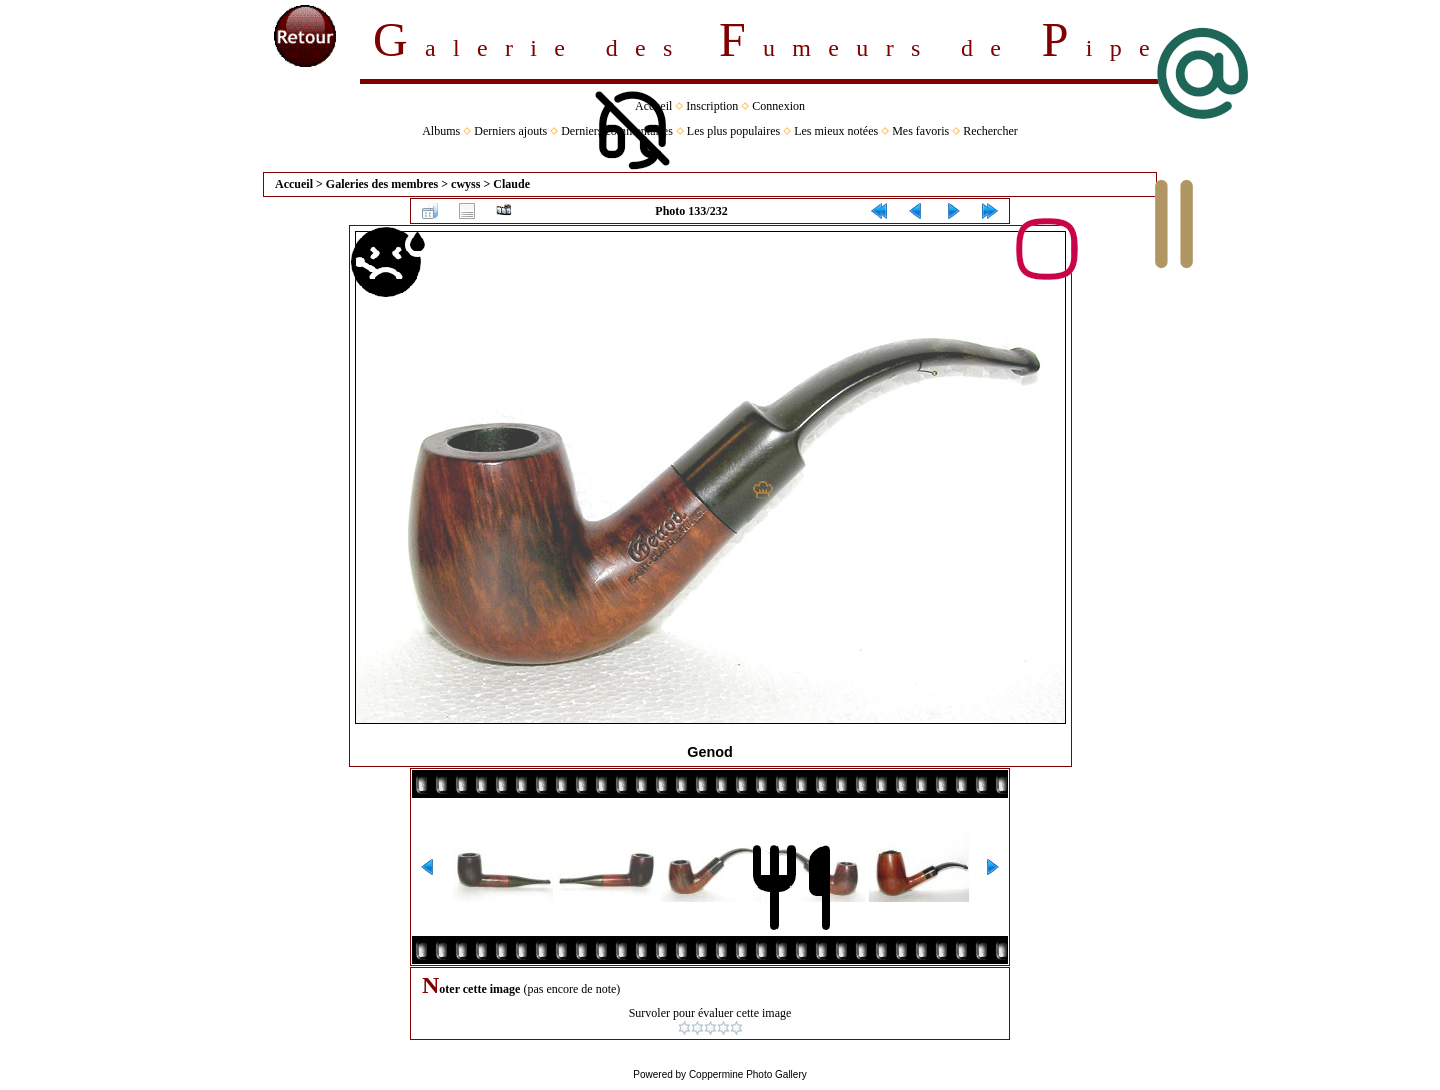 Image resolution: width=1440 pixels, height=1090 pixels. What do you see at coordinates (1202, 73) in the screenshot?
I see `compose a new email` at bounding box center [1202, 73].